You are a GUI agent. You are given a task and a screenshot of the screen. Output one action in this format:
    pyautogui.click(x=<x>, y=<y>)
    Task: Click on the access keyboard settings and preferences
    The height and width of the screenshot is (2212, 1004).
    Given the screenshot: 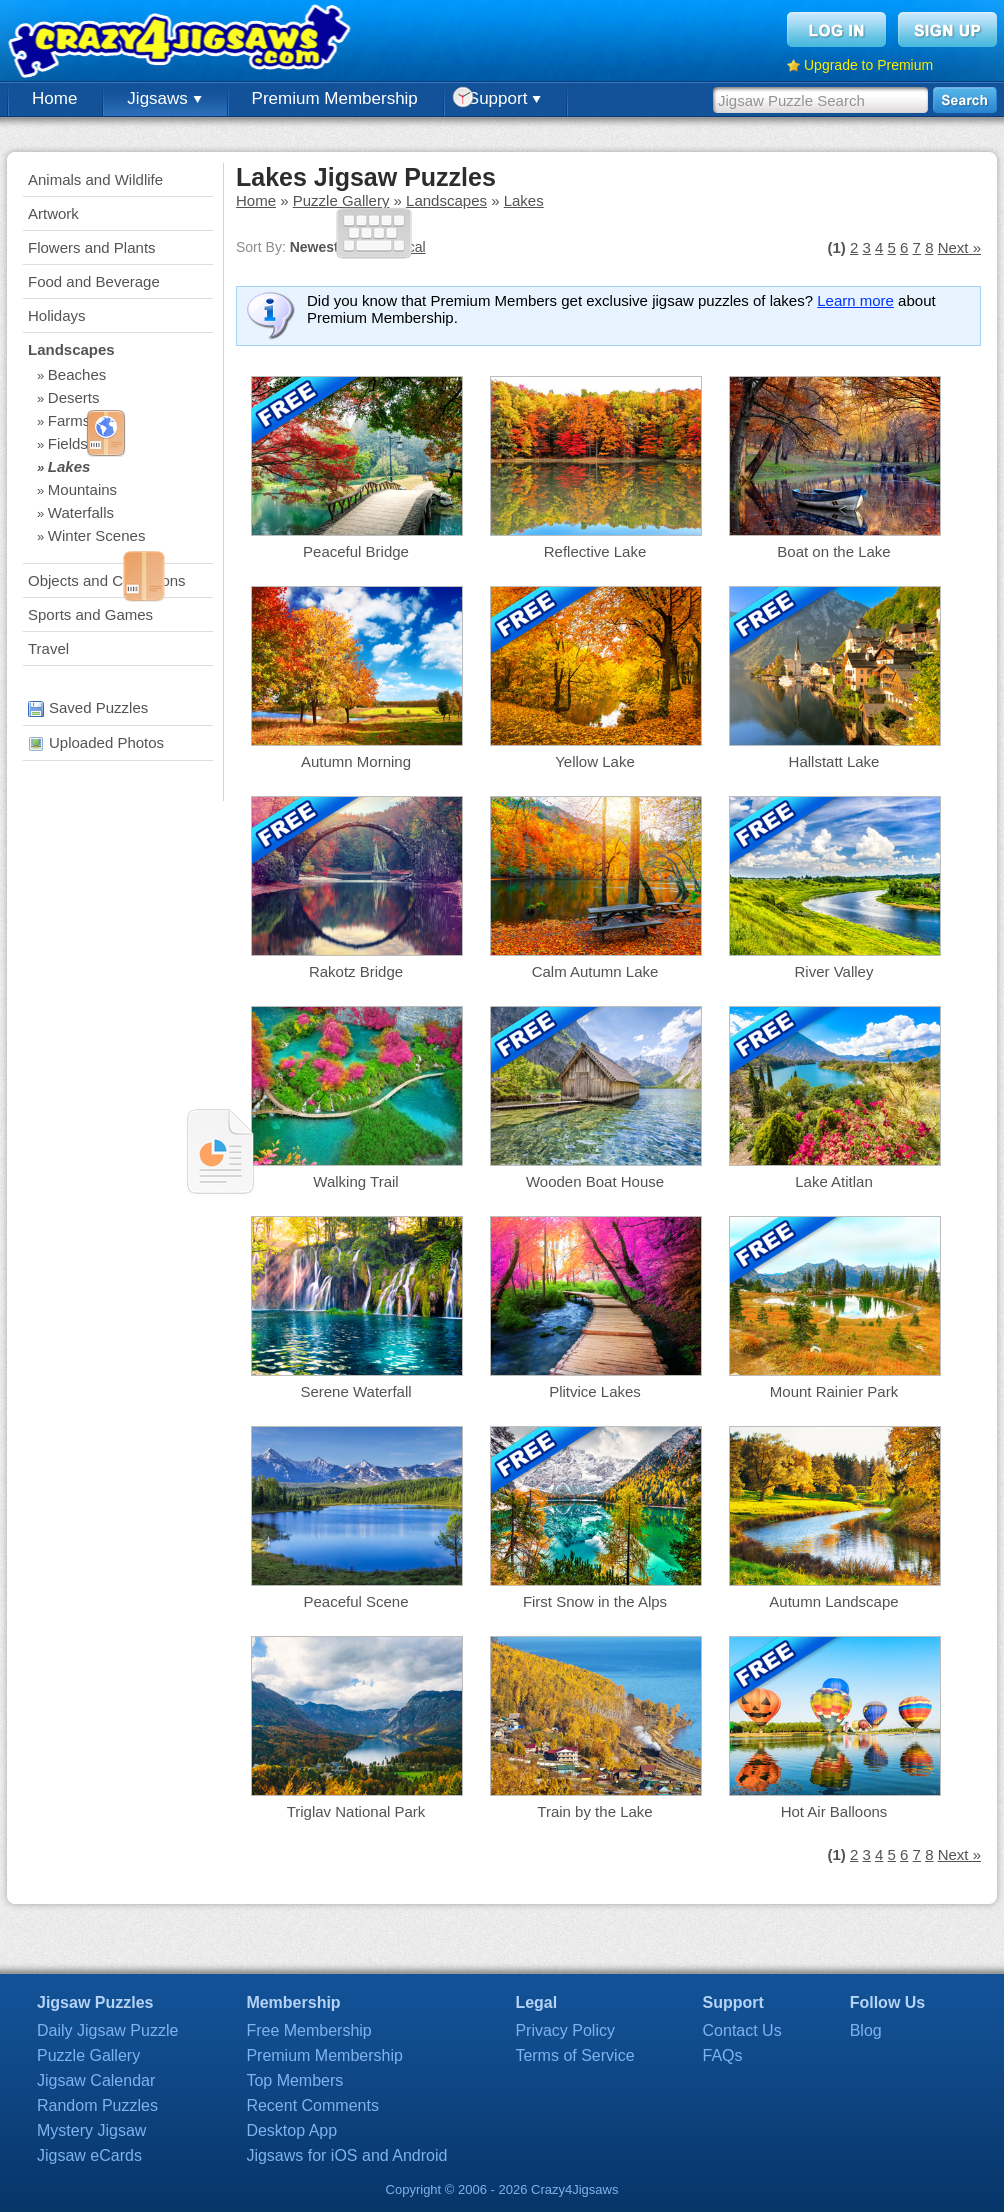 What is the action you would take?
    pyautogui.click(x=374, y=233)
    